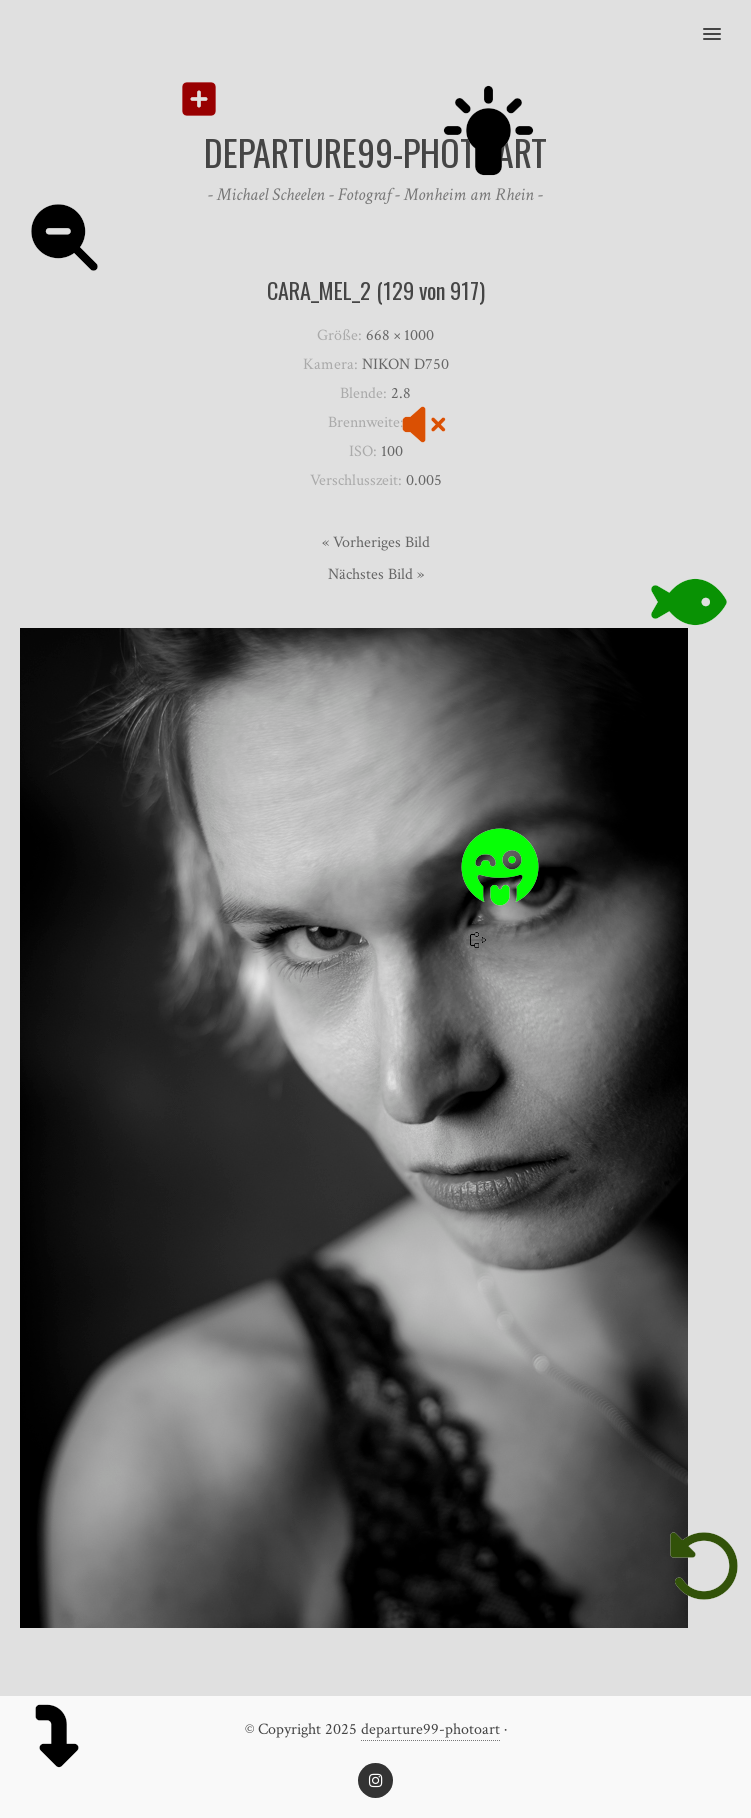 The height and width of the screenshot is (1818, 751). Describe the element at coordinates (500, 867) in the screenshot. I see `react with a playful or silly expression` at that location.